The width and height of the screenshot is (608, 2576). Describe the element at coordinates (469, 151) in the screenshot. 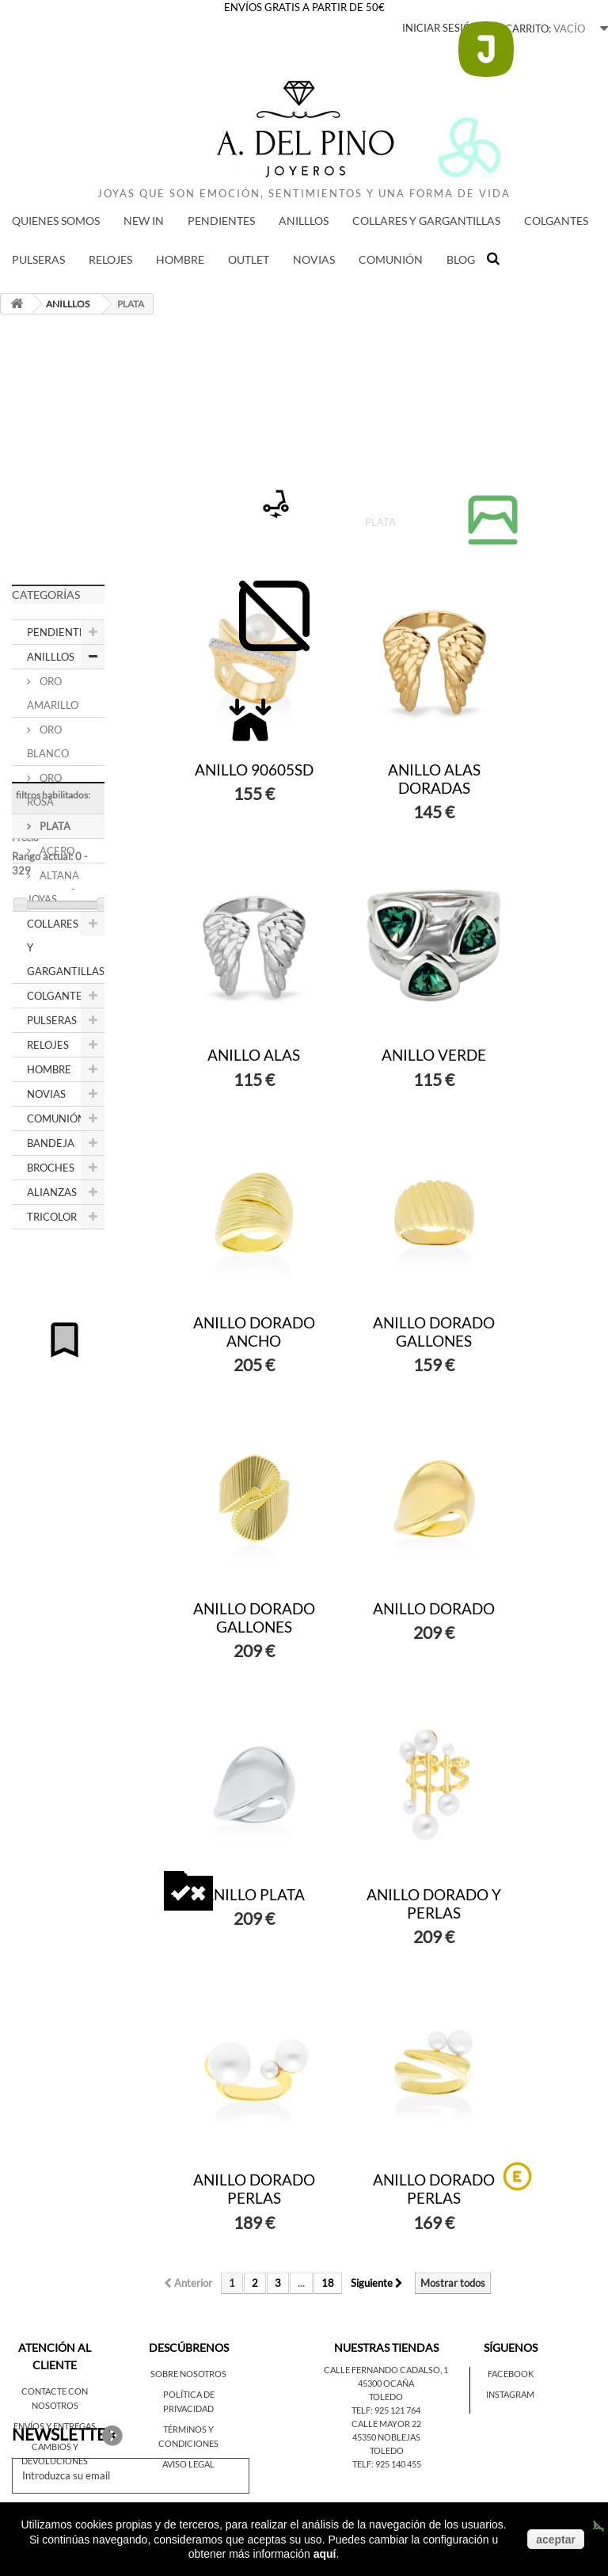

I see `adjust fan or ventilation settings` at that location.